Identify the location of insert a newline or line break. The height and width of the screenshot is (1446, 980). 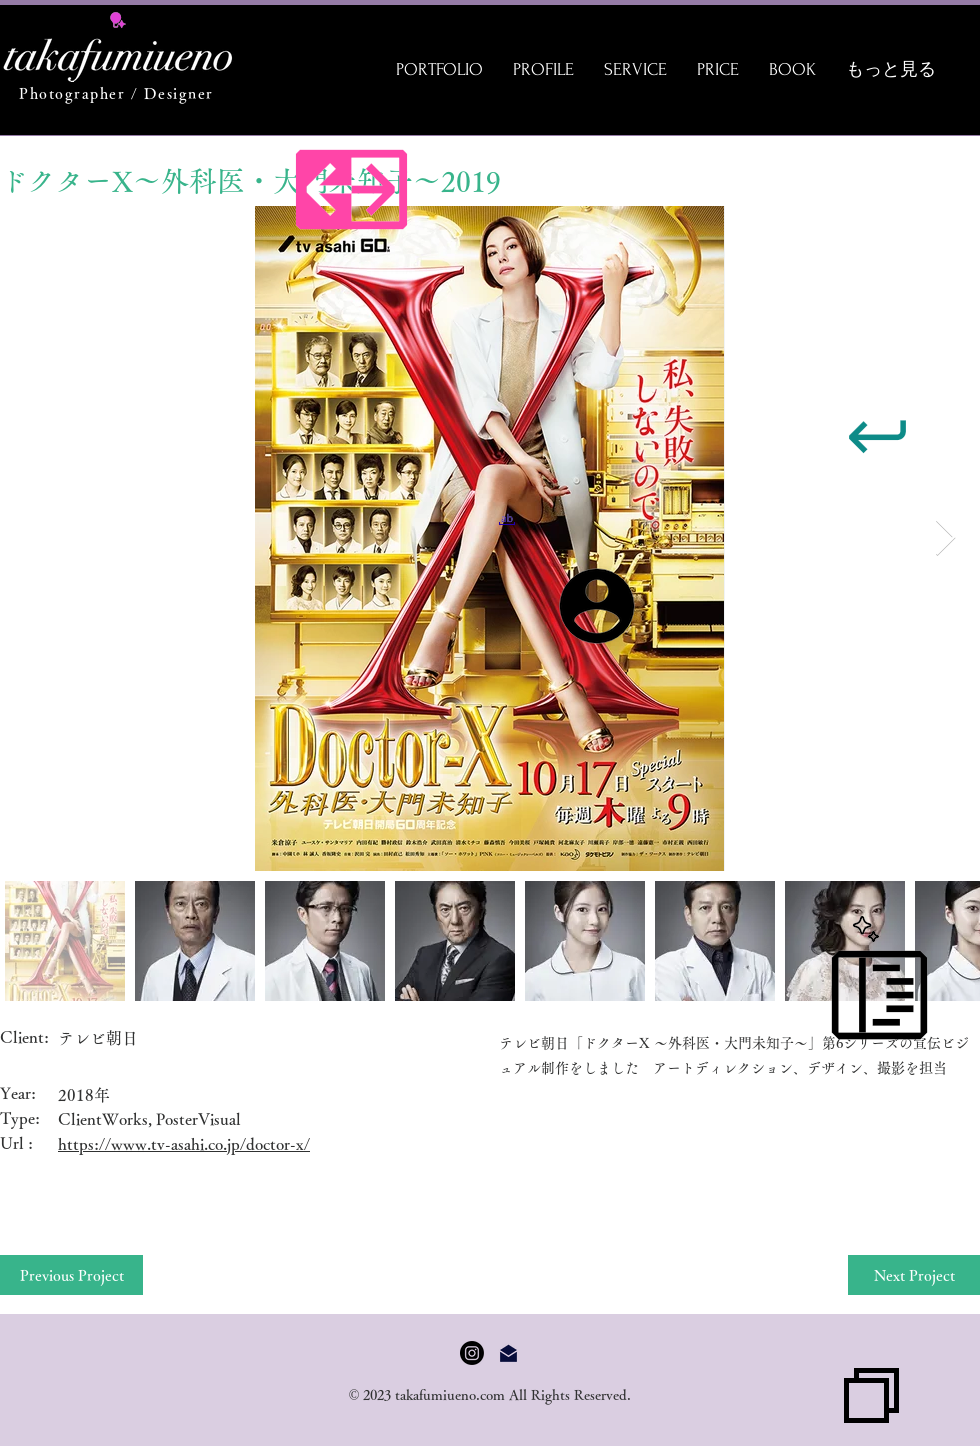
(877, 434).